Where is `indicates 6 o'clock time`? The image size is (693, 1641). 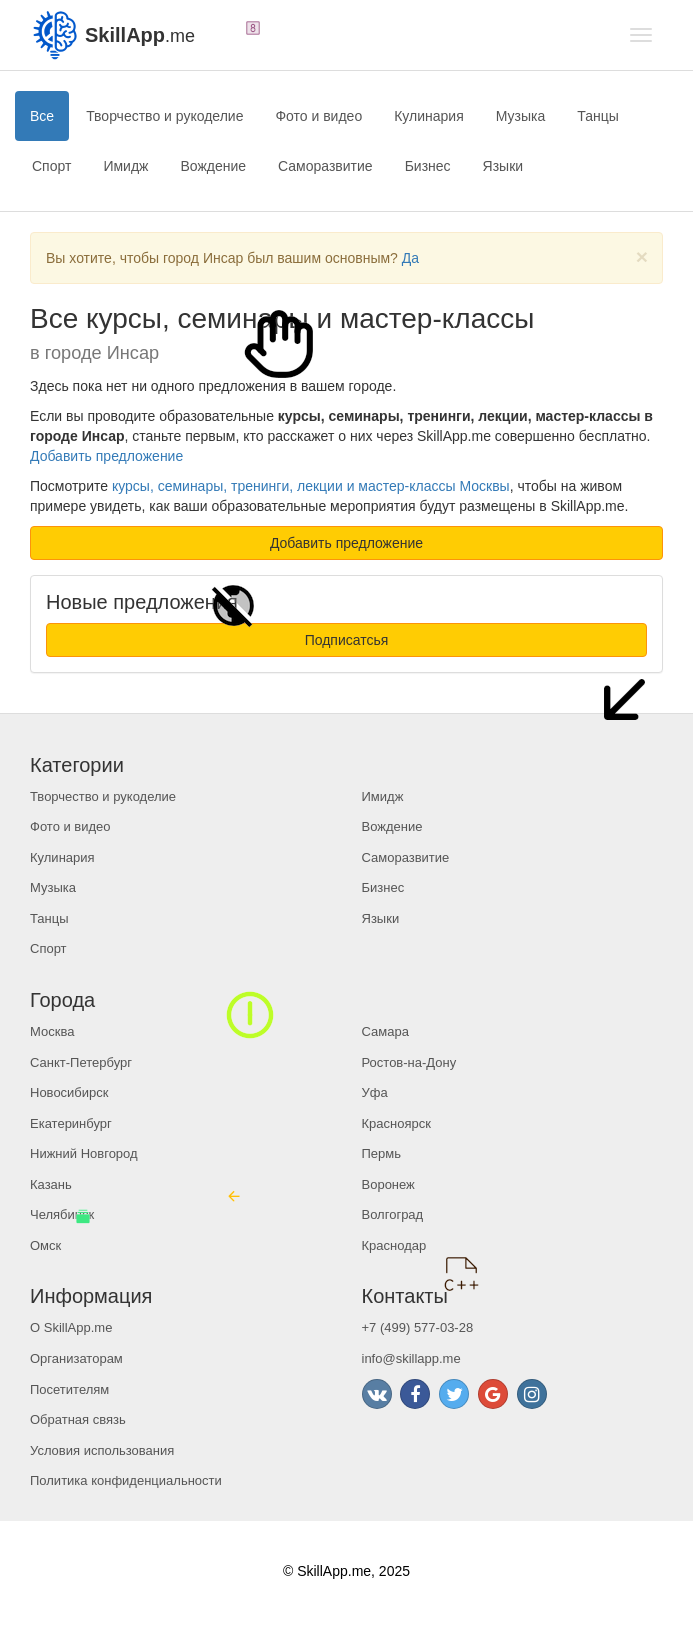
indicates 6 o'clock time is located at coordinates (250, 1015).